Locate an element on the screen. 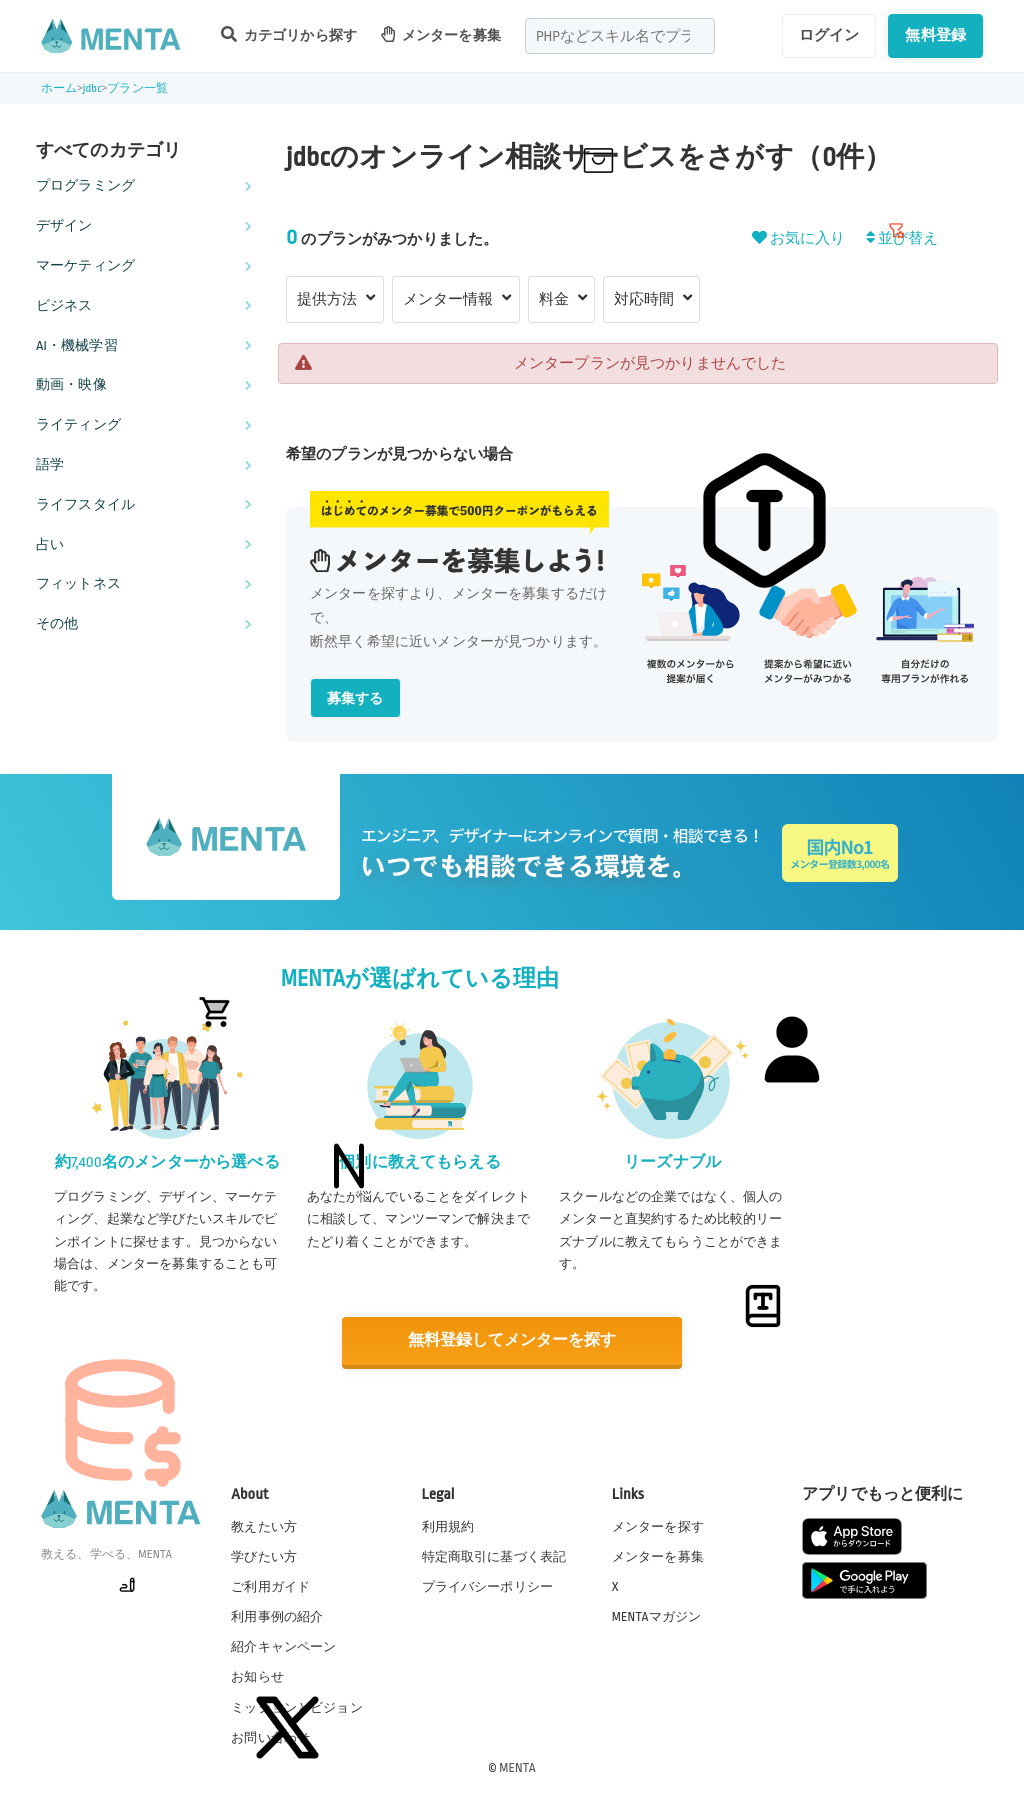 The height and width of the screenshot is (1808, 1024). compose or write new content is located at coordinates (127, 1585).